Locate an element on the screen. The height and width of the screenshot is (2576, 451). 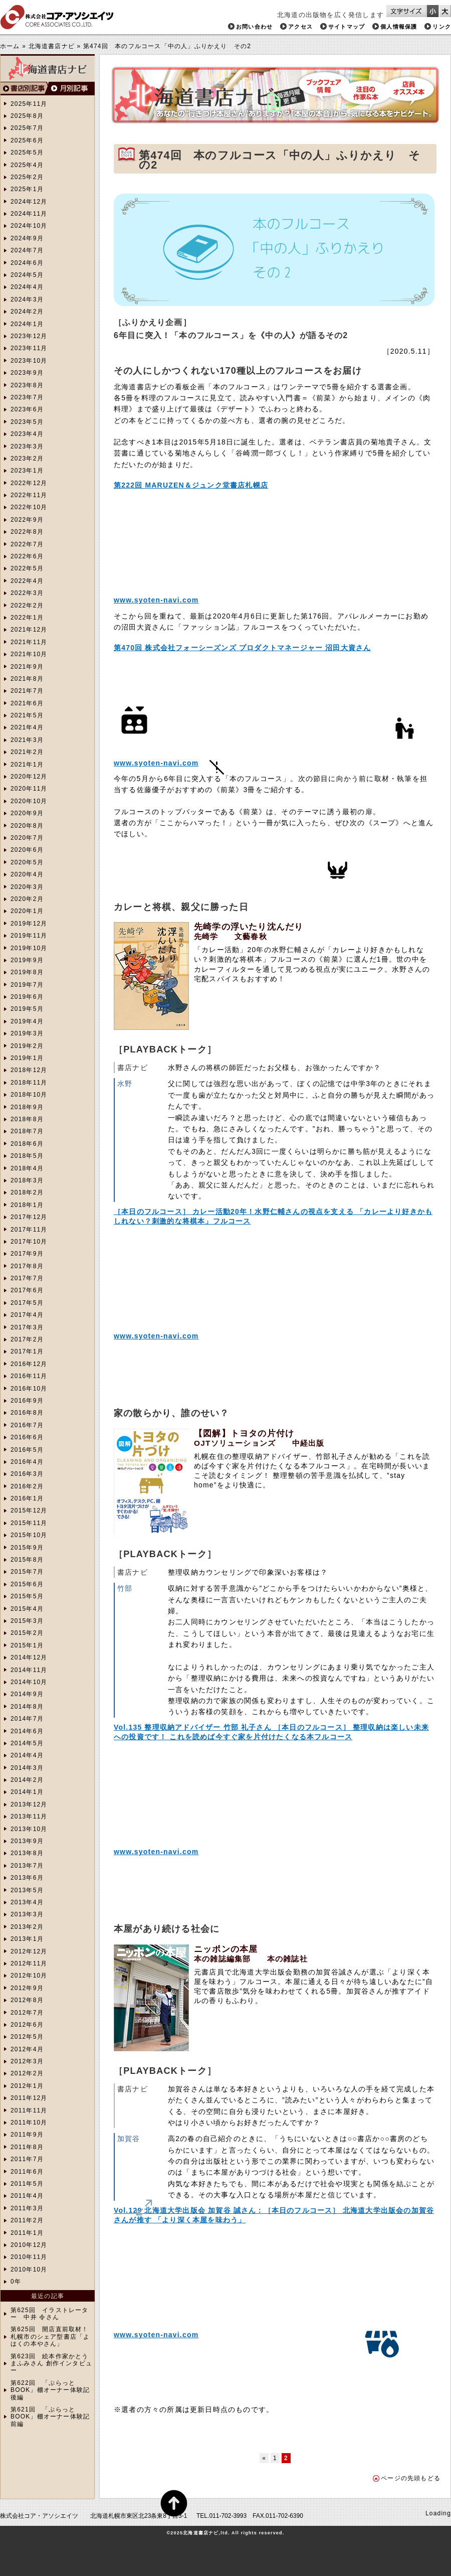
parental supervision required is located at coordinates (405, 728).